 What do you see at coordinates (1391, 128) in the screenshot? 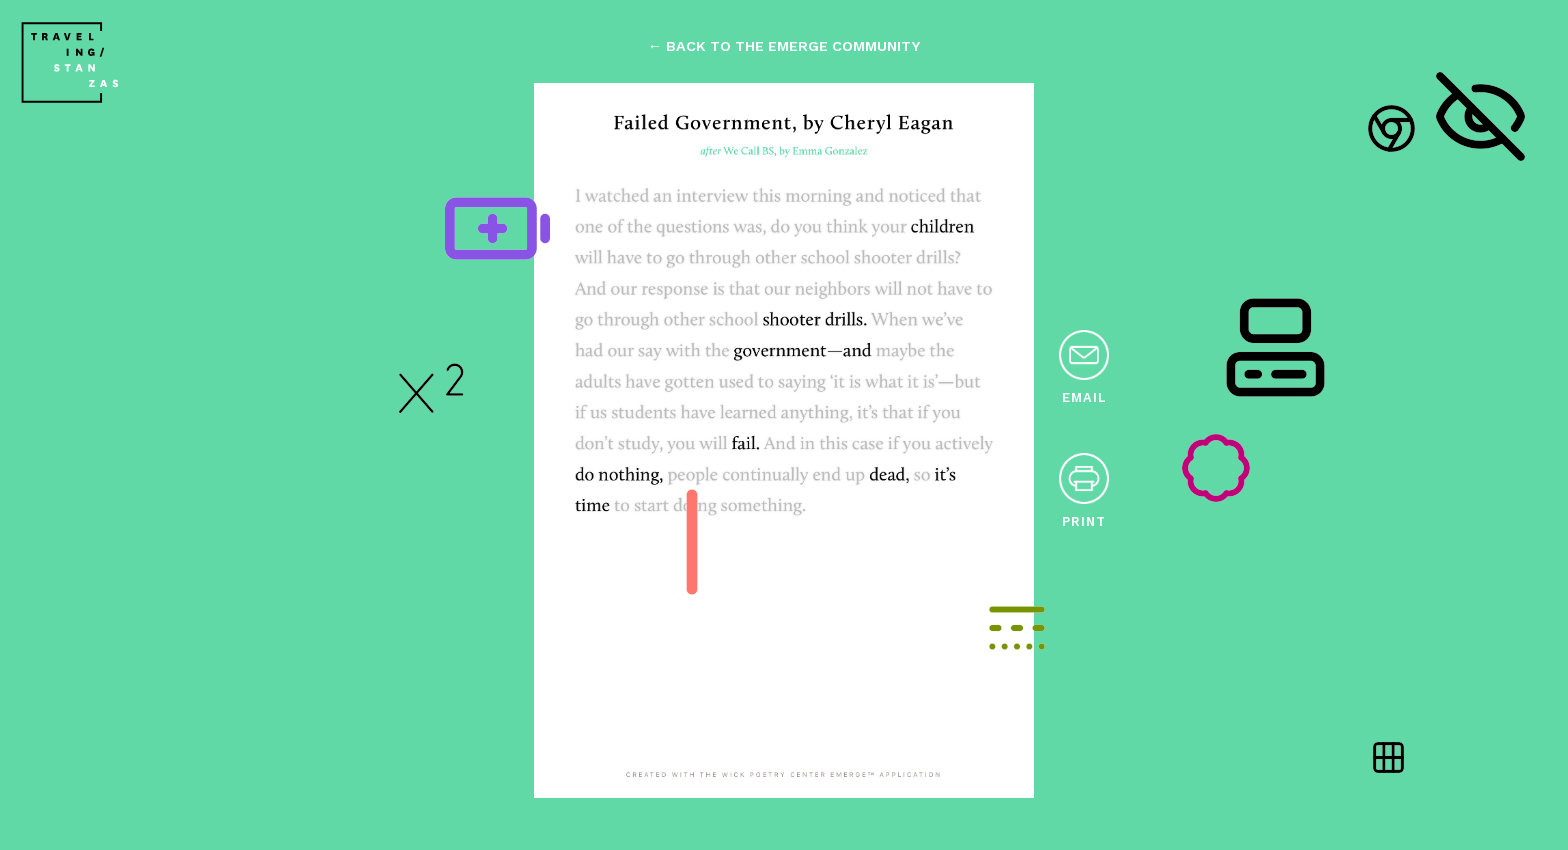
I see `open chromium browser` at bounding box center [1391, 128].